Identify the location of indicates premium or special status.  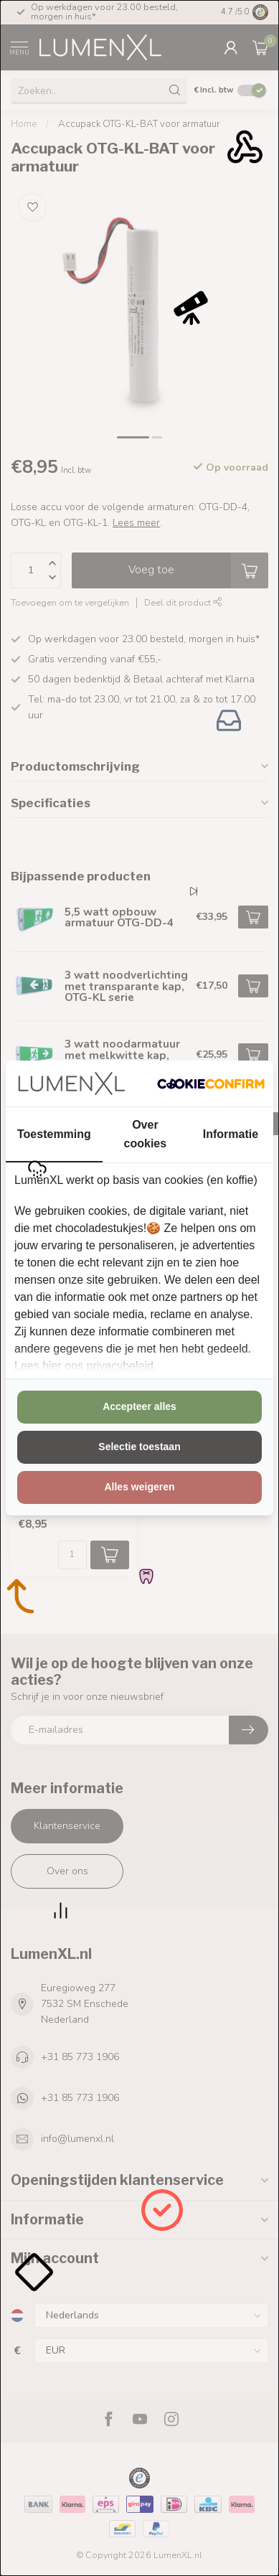
(34, 2272).